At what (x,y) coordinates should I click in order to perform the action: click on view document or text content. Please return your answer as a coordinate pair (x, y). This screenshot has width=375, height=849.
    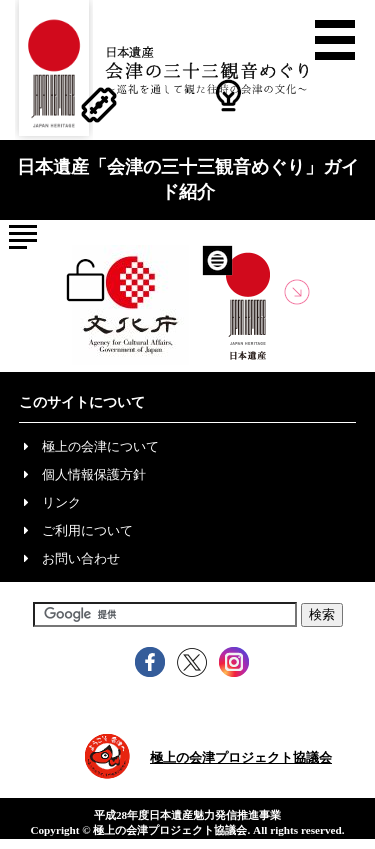
    Looking at the image, I should click on (23, 237).